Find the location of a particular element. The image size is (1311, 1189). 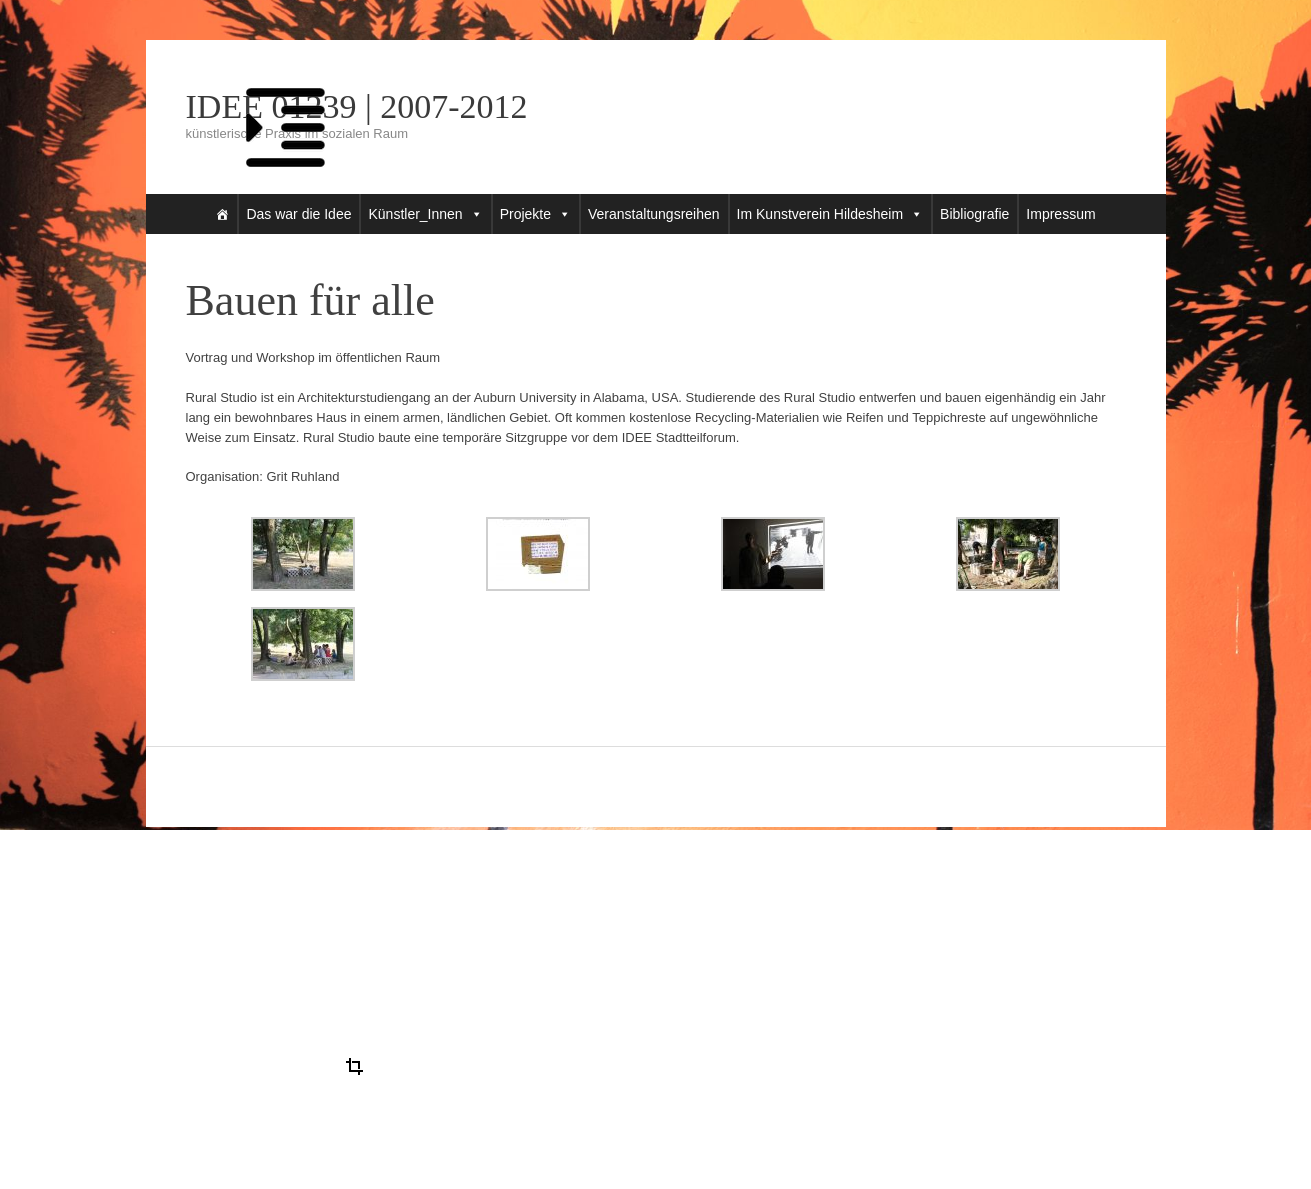

crop an image is located at coordinates (354, 1066).